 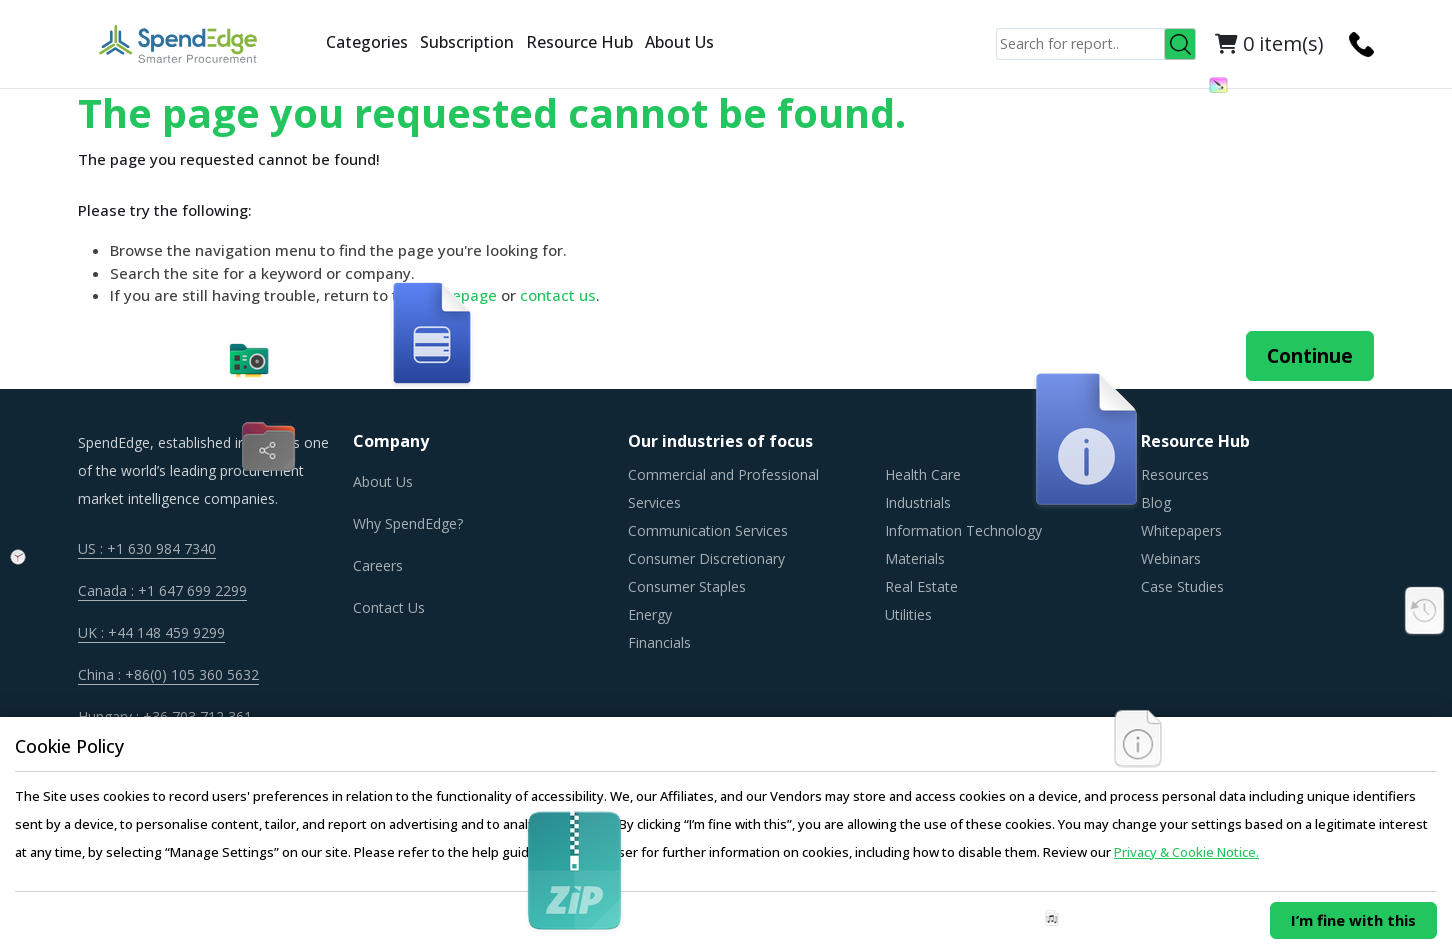 What do you see at coordinates (249, 360) in the screenshot?
I see `open graphics or image files folder` at bounding box center [249, 360].